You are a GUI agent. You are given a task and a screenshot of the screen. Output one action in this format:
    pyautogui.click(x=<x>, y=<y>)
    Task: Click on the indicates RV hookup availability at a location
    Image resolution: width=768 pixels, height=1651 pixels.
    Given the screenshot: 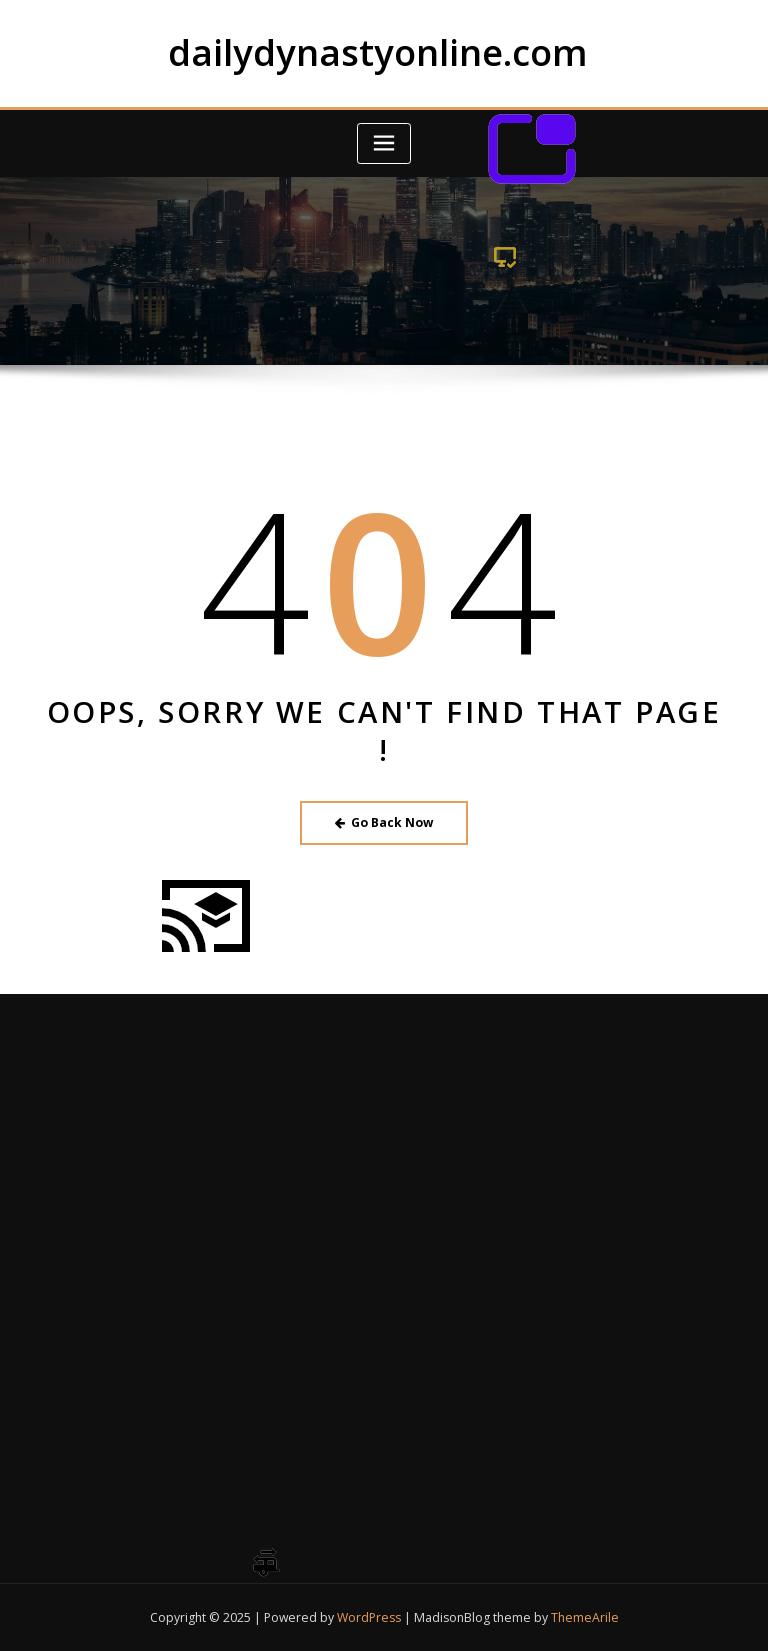 What is the action you would take?
    pyautogui.click(x=265, y=1562)
    